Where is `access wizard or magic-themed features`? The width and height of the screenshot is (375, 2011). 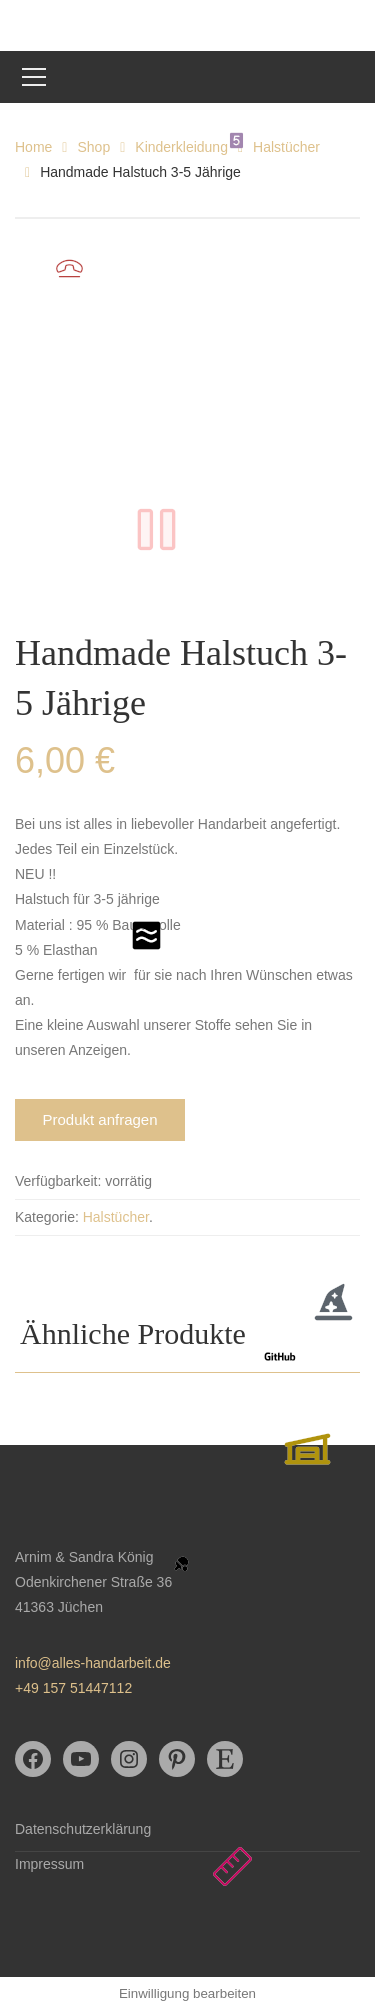
access wizard or magic-themed features is located at coordinates (333, 1301).